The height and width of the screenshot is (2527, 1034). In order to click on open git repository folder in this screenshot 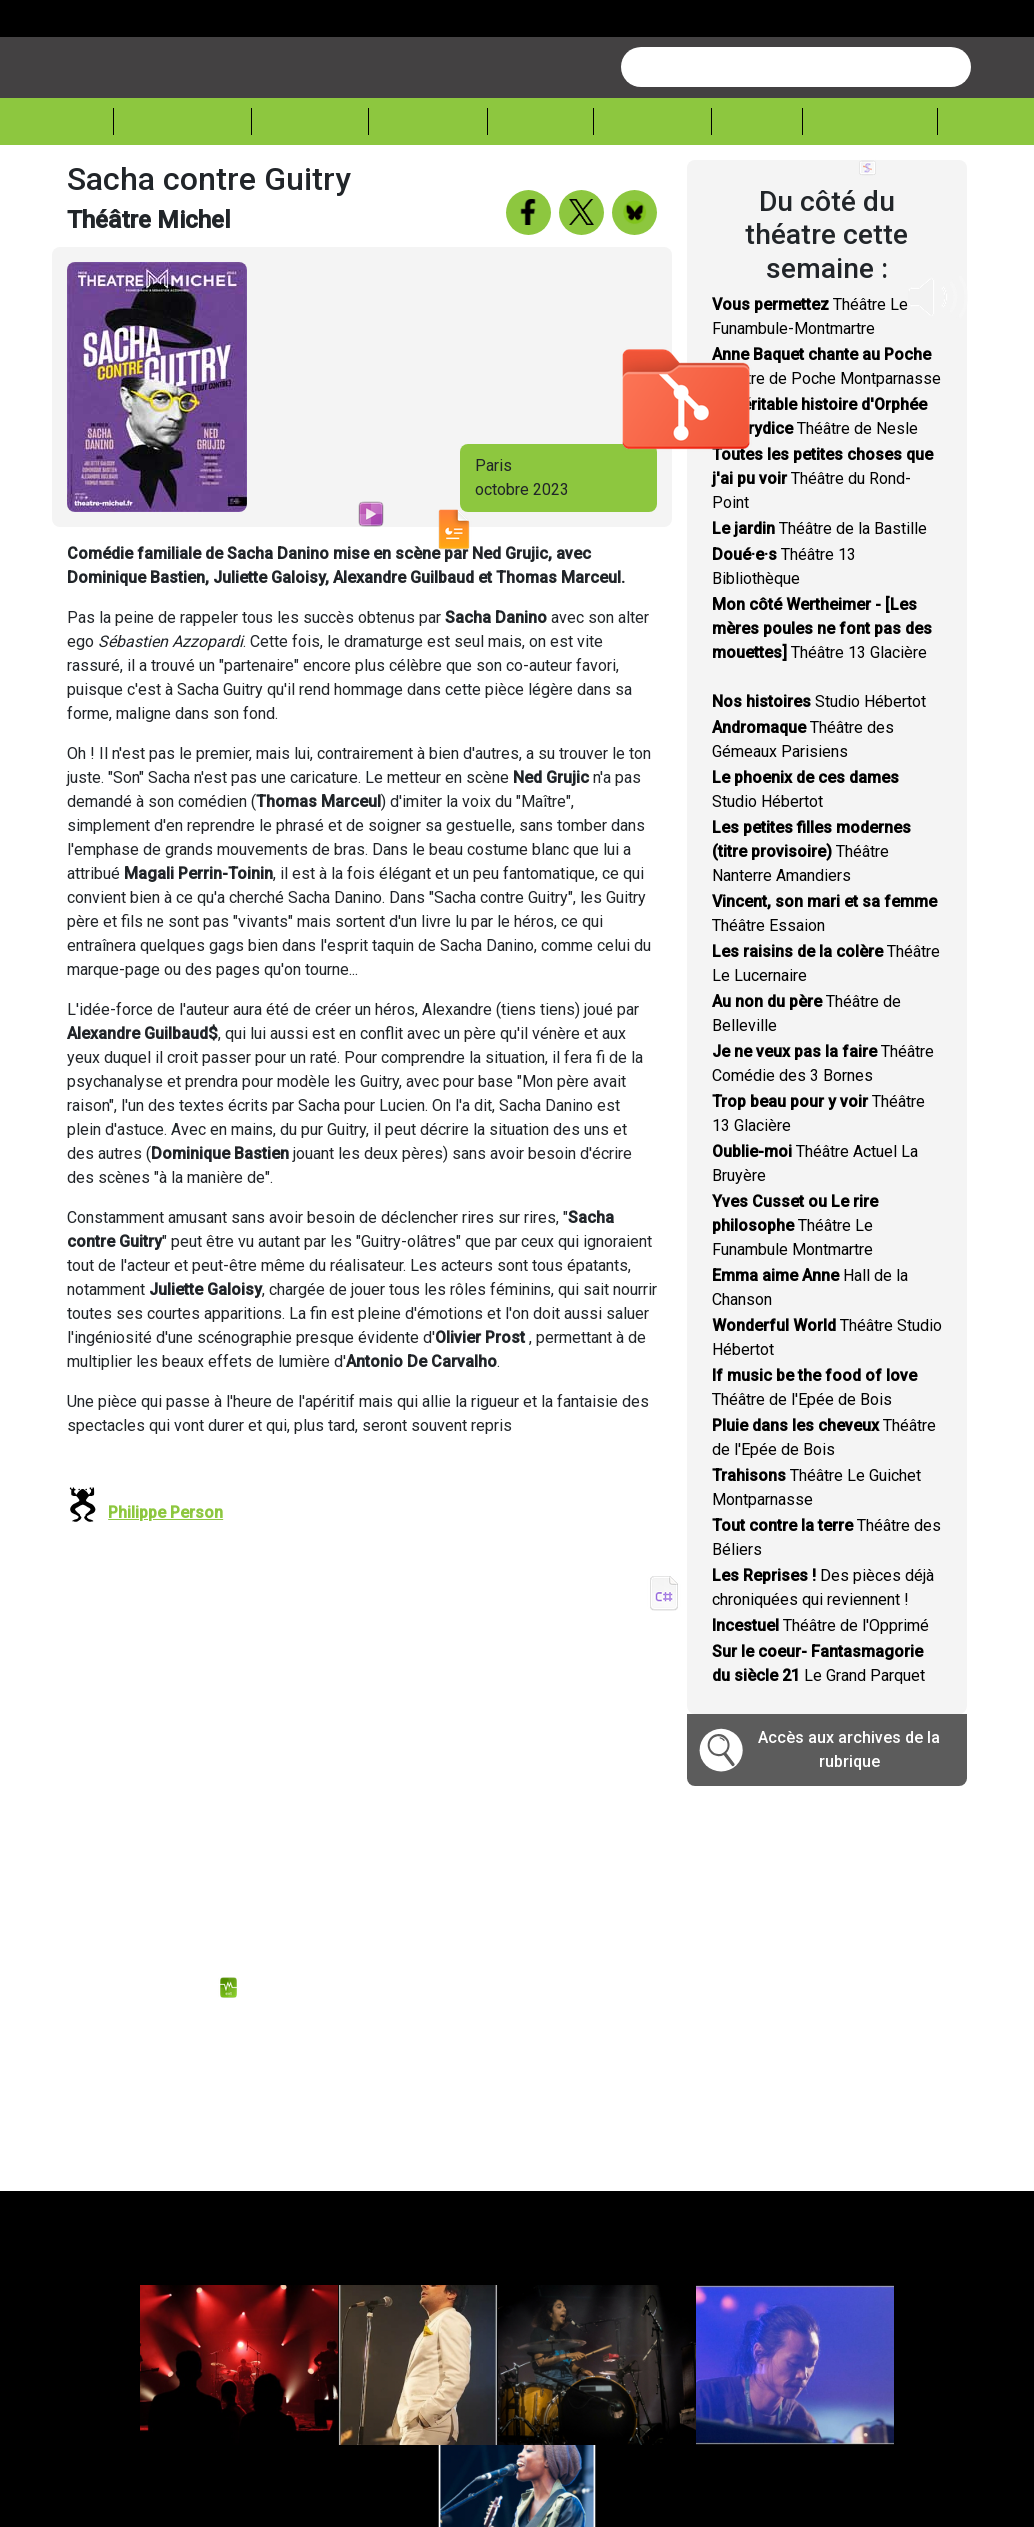, I will do `click(685, 402)`.